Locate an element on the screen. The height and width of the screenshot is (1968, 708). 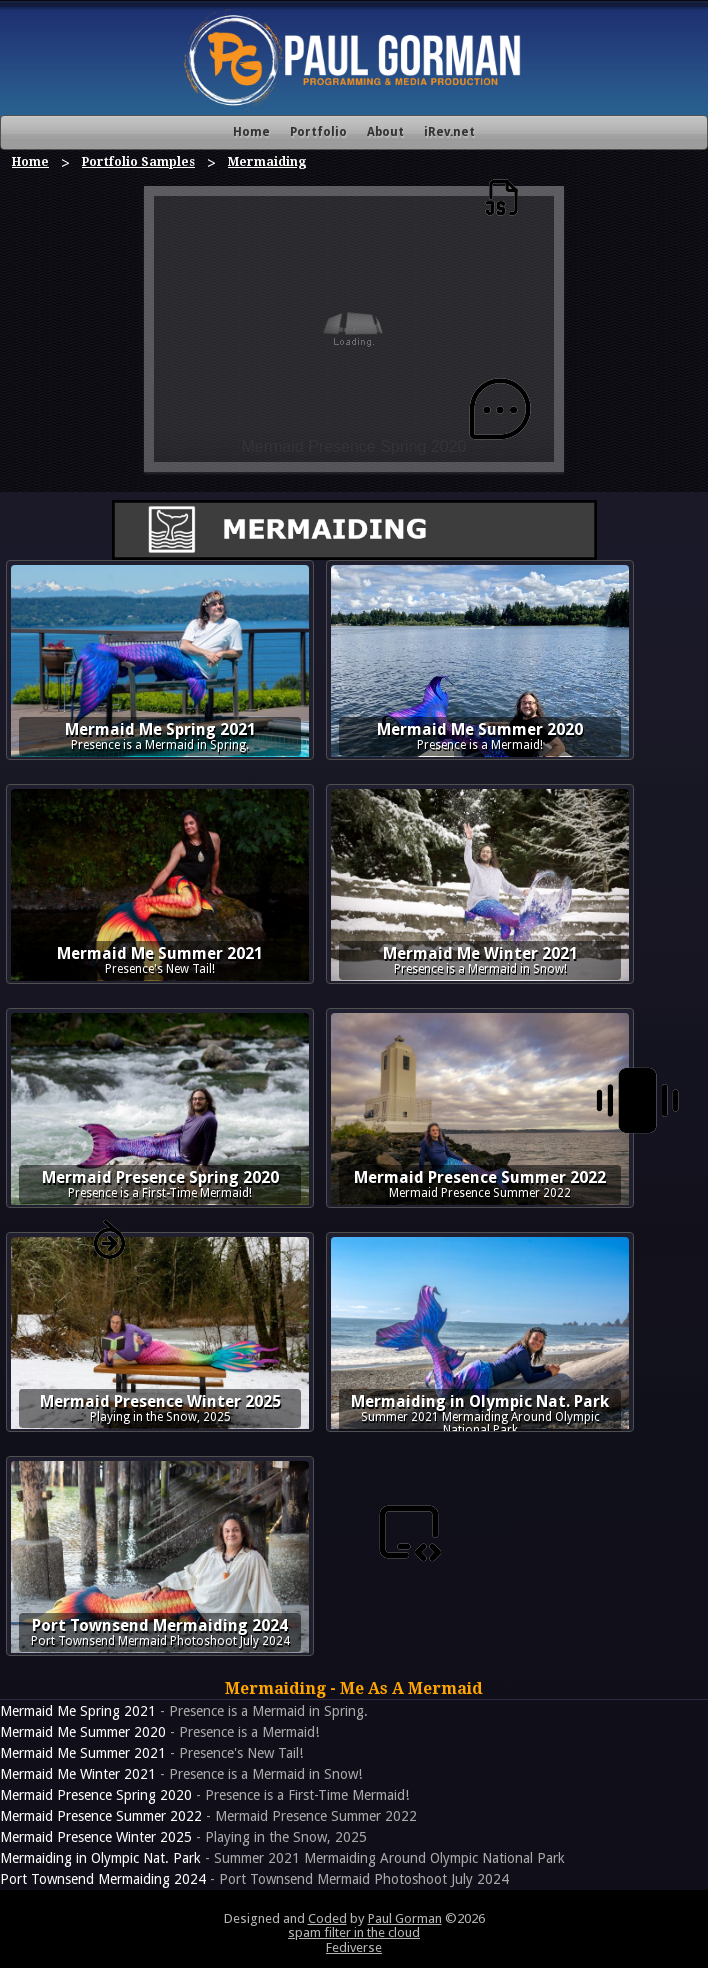
open chat or messaging is located at coordinates (499, 410).